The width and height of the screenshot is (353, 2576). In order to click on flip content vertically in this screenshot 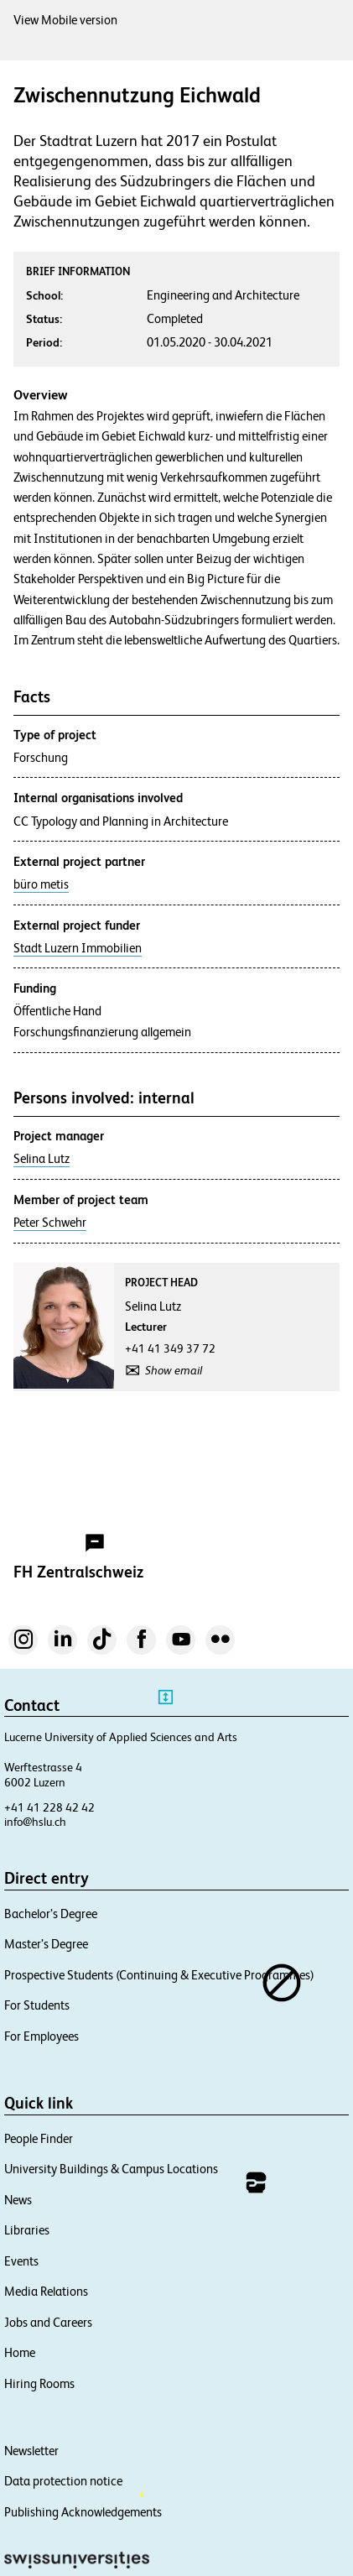, I will do `click(165, 1697)`.